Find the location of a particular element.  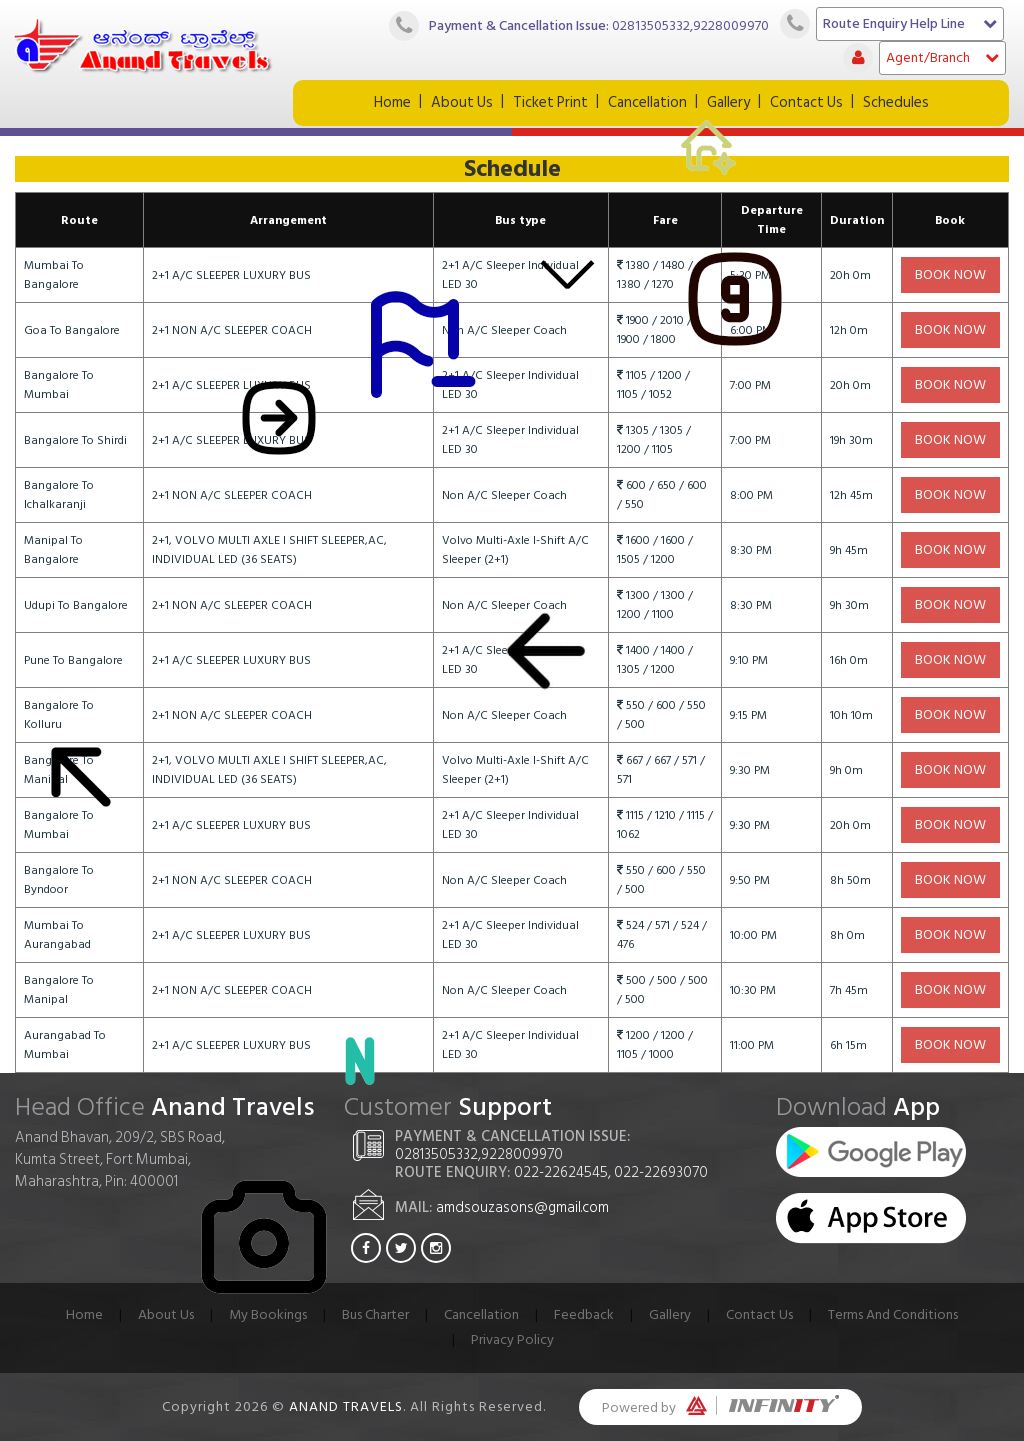

indicates an item starting with the letter n is located at coordinates (360, 1061).